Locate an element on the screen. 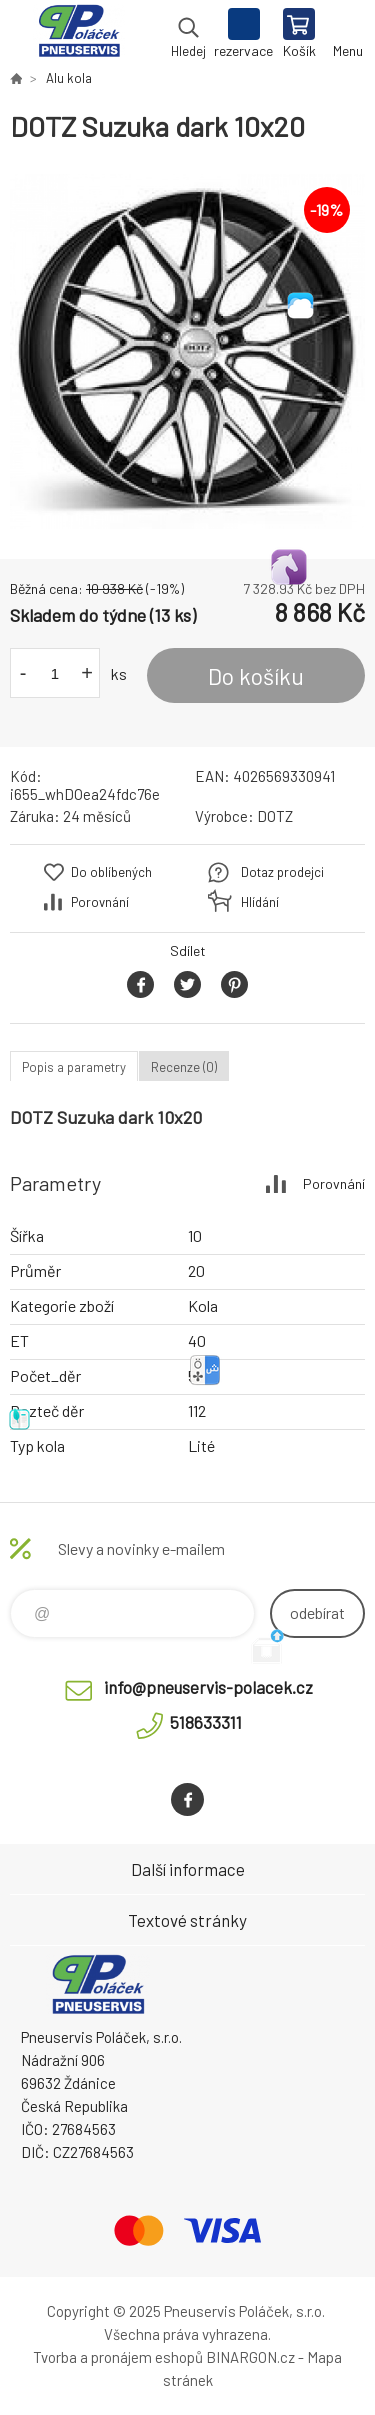 This screenshot has width=375, height=2415. additional software updates available is located at coordinates (266, 1646).